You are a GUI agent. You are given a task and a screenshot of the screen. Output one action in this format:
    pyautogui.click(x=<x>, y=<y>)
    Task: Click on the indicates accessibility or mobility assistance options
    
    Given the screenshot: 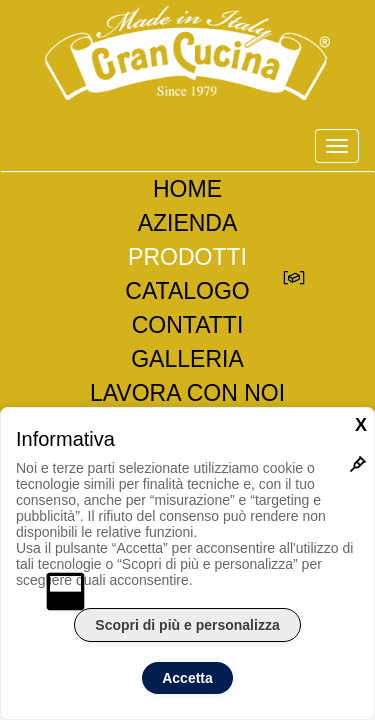 What is the action you would take?
    pyautogui.click(x=358, y=464)
    